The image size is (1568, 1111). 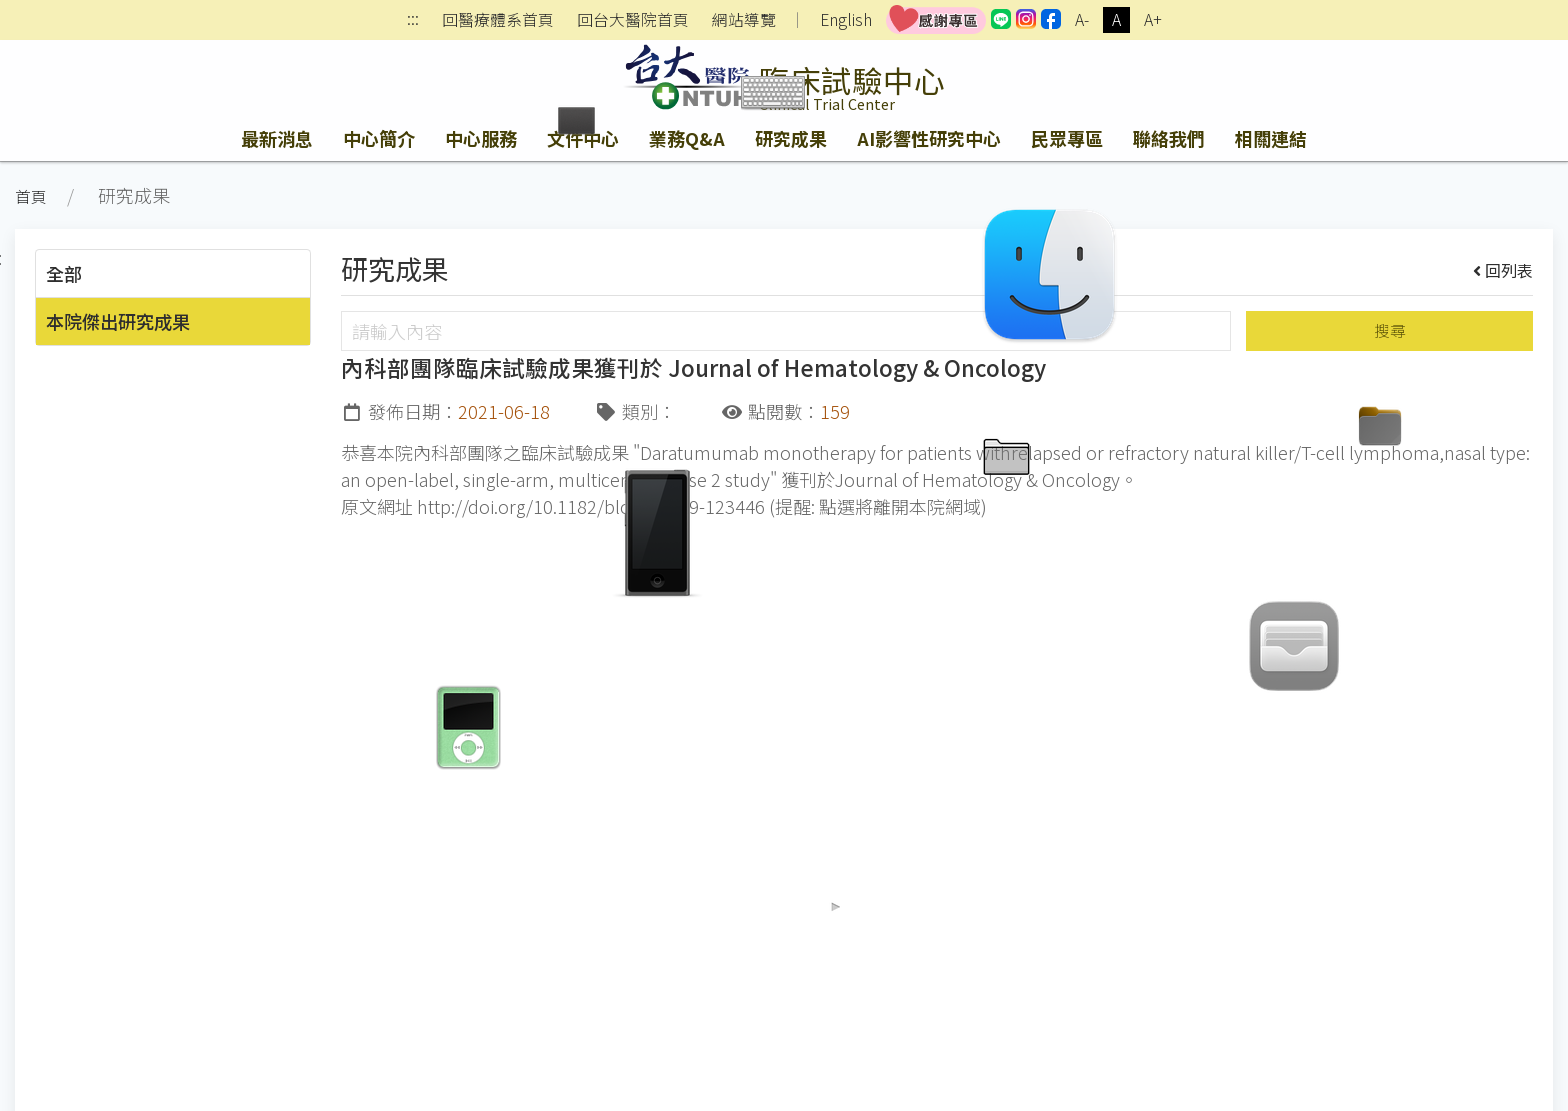 I want to click on indicates magic trackpad is connected via bluetooth, so click(x=576, y=120).